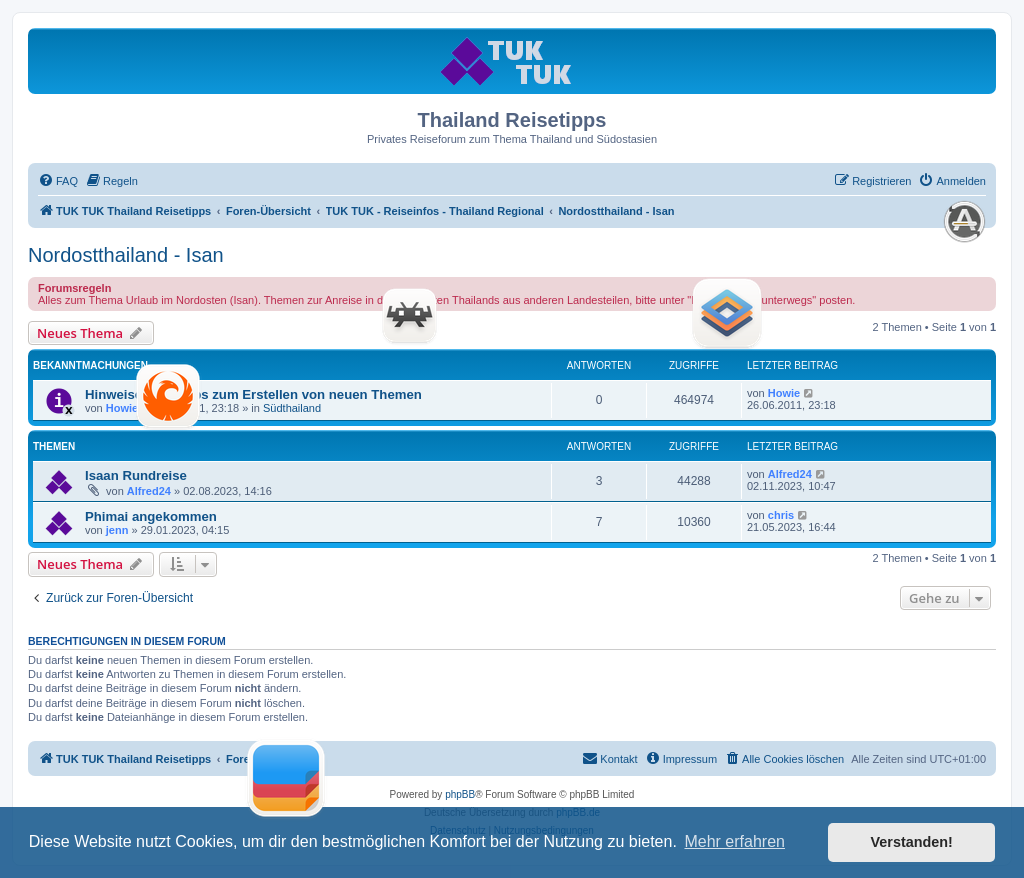 The width and height of the screenshot is (1024, 878). What do you see at coordinates (409, 315) in the screenshot?
I see `open retroarch emulator app` at bounding box center [409, 315].